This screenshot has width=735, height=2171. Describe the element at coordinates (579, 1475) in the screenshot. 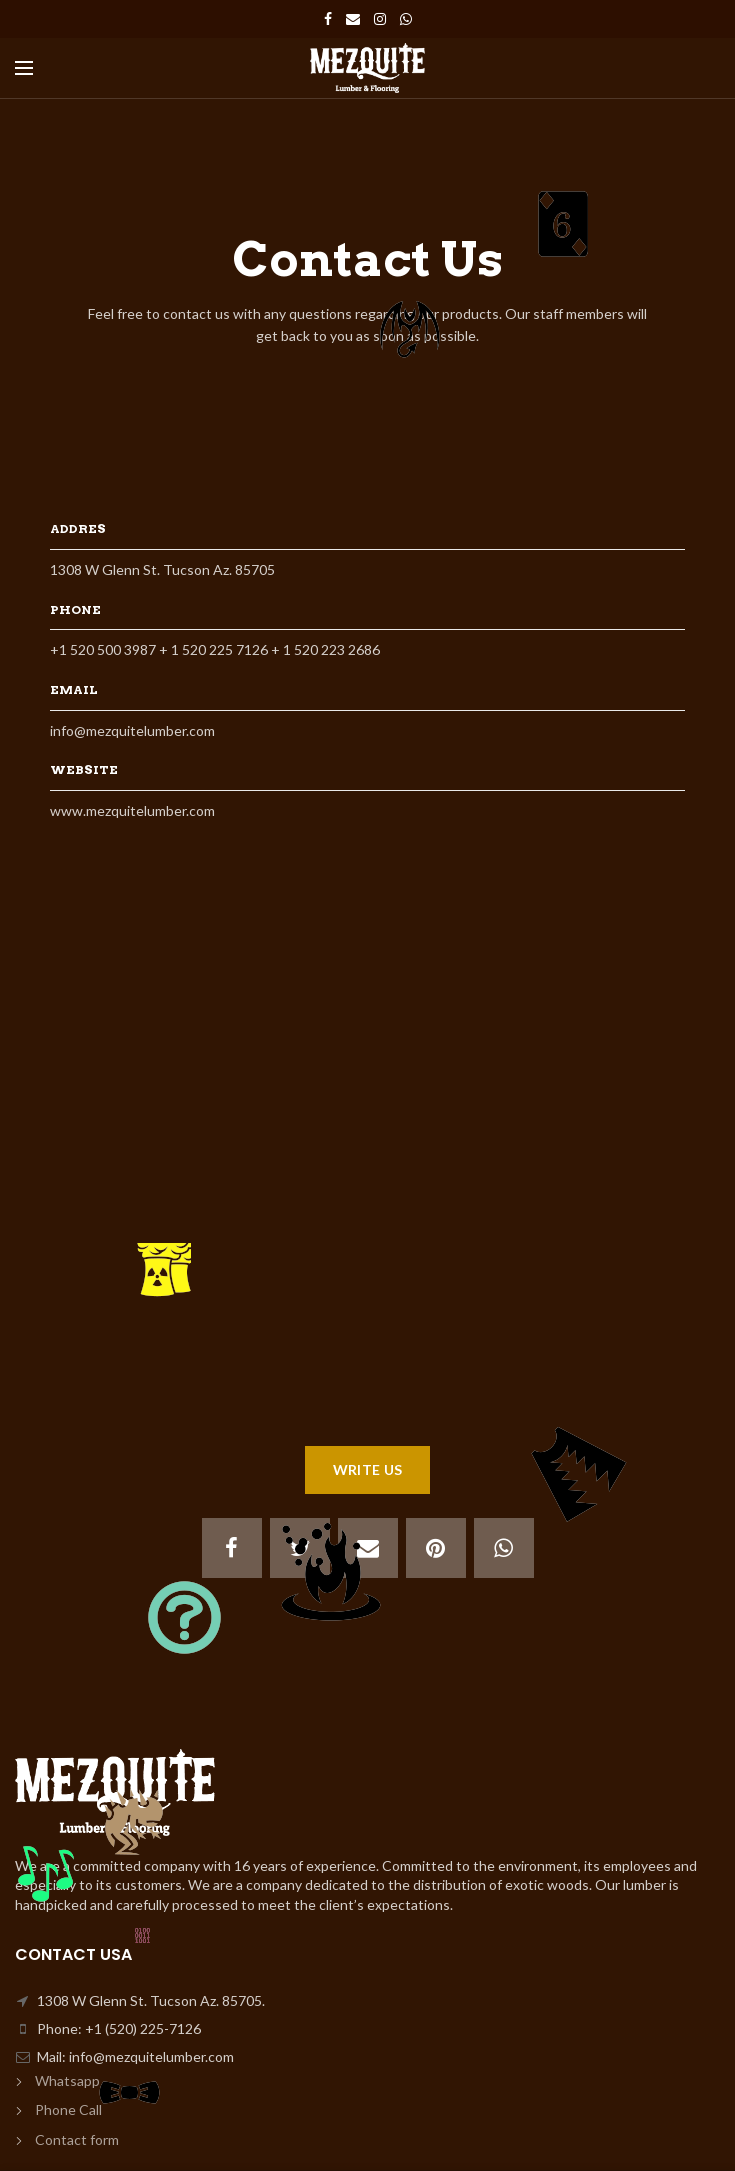

I see `attach or clip items together` at that location.